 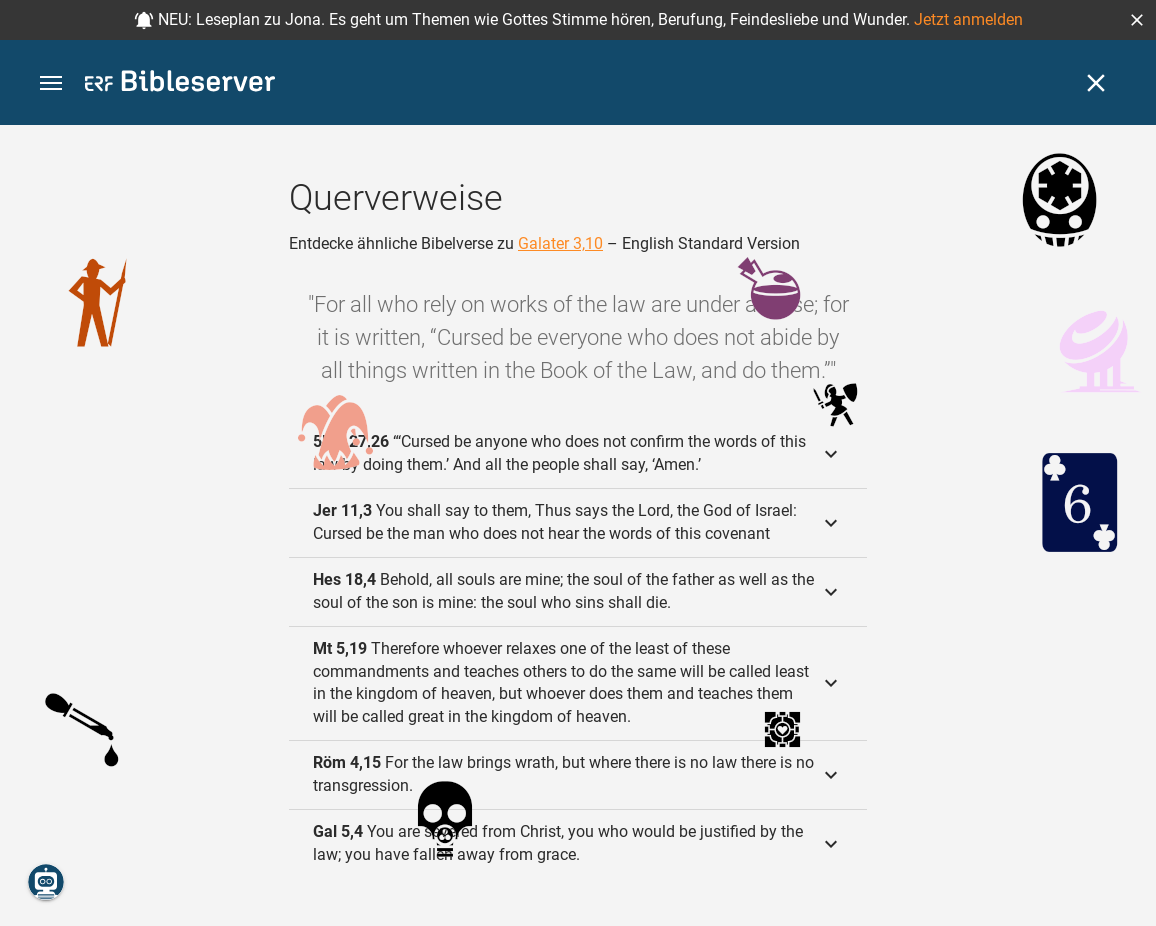 I want to click on select a color from the canvas, so click(x=81, y=729).